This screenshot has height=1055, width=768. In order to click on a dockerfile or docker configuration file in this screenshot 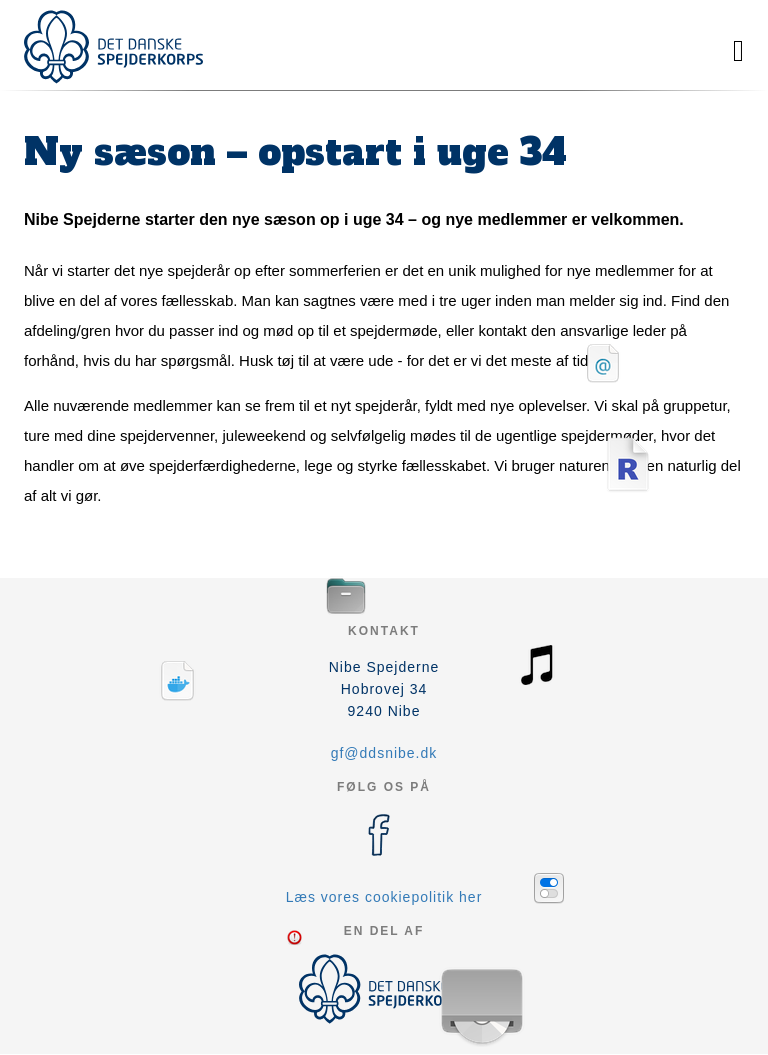, I will do `click(177, 680)`.